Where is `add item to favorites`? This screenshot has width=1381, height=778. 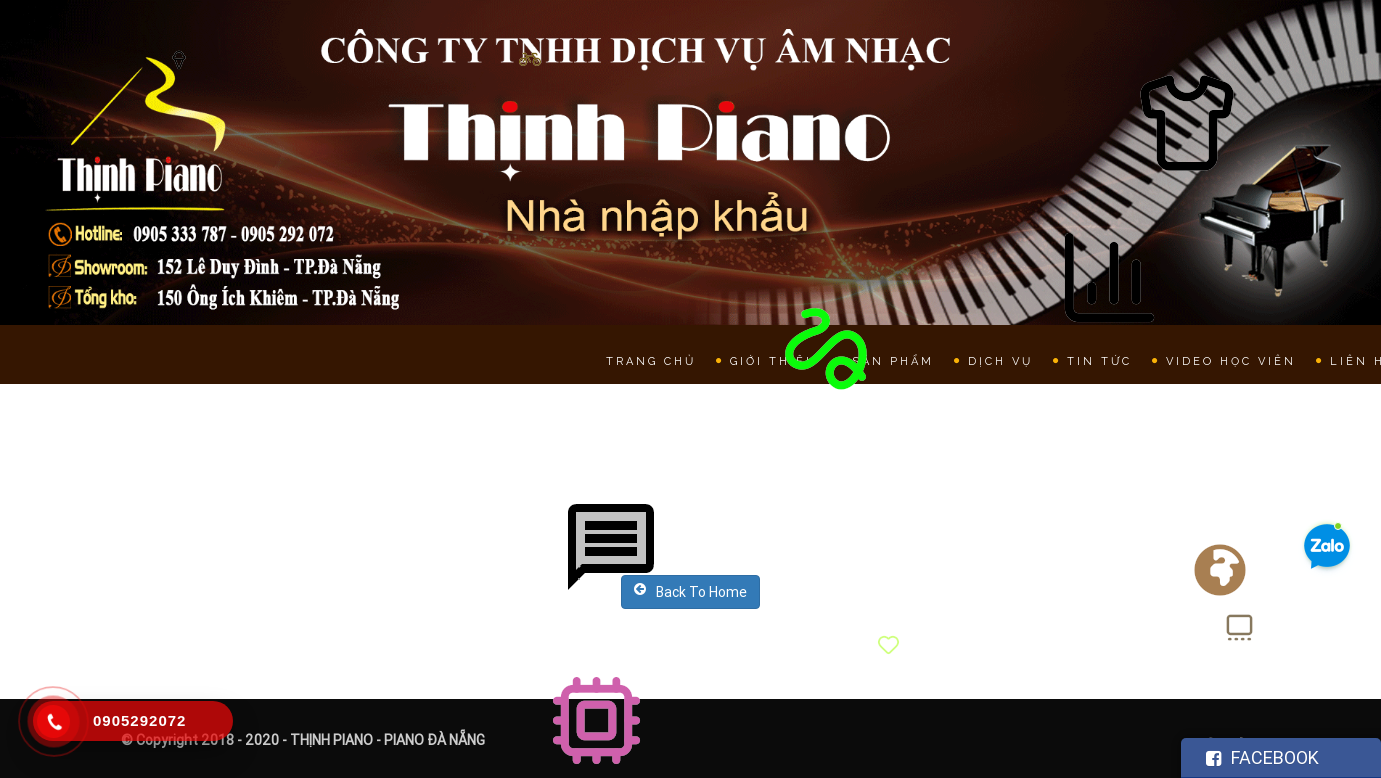
add item to favorites is located at coordinates (888, 644).